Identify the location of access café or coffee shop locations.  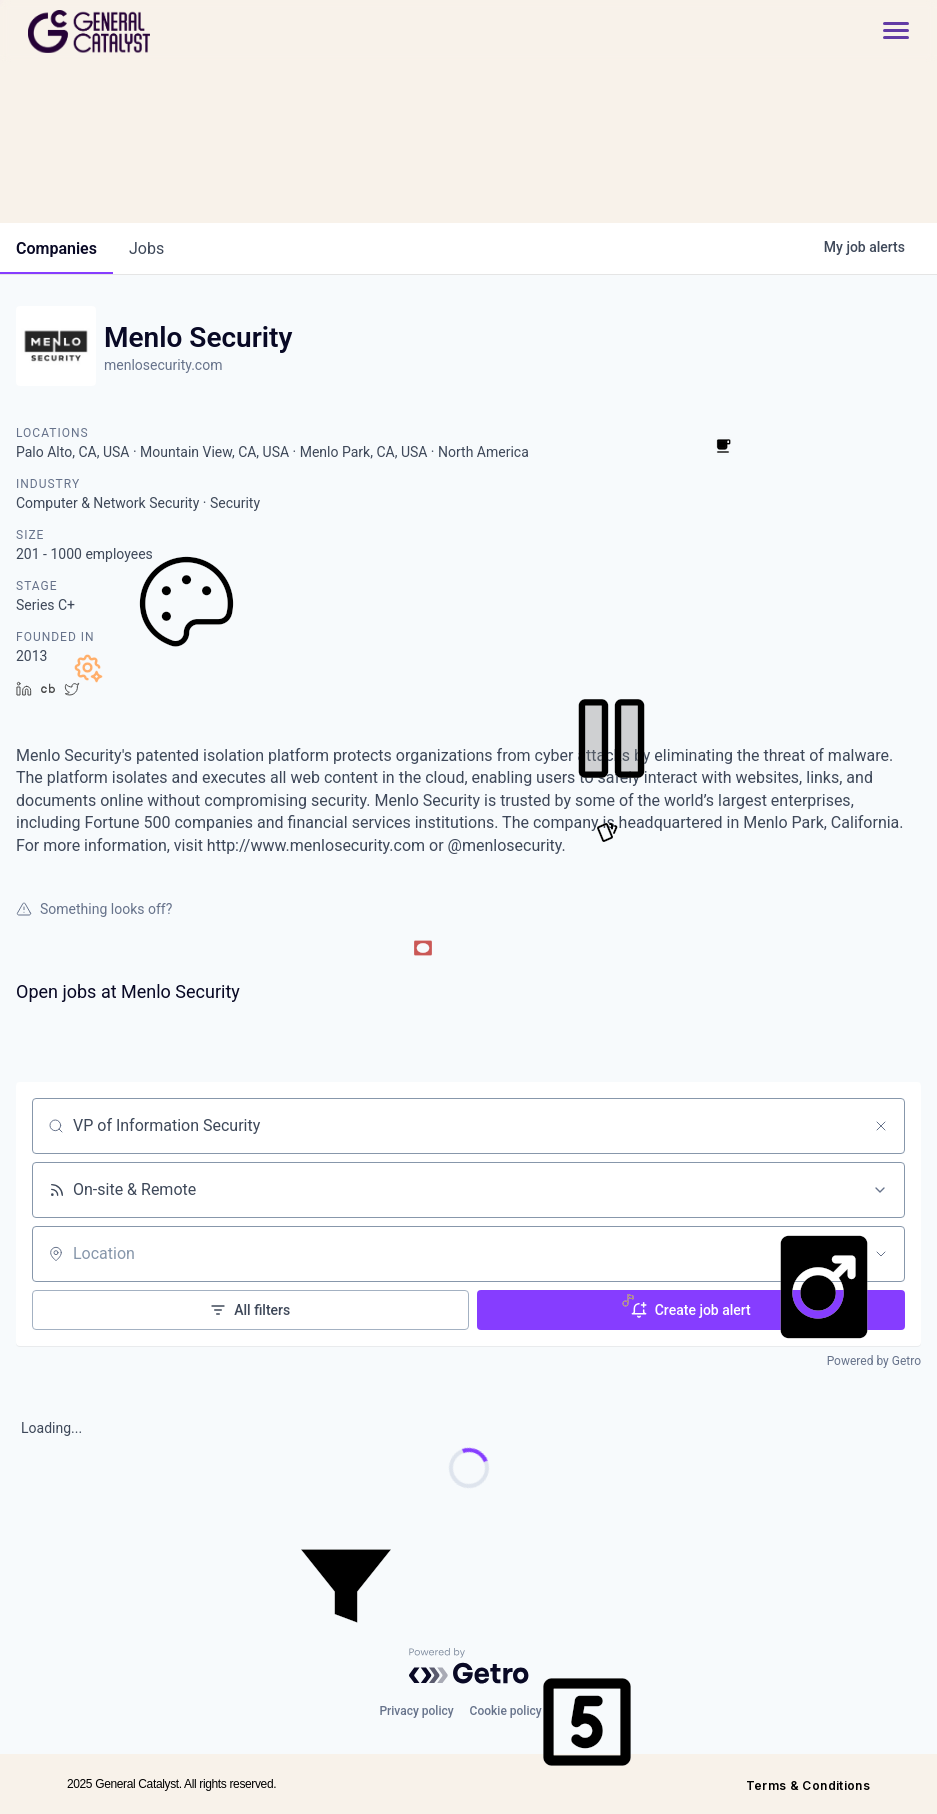
(723, 446).